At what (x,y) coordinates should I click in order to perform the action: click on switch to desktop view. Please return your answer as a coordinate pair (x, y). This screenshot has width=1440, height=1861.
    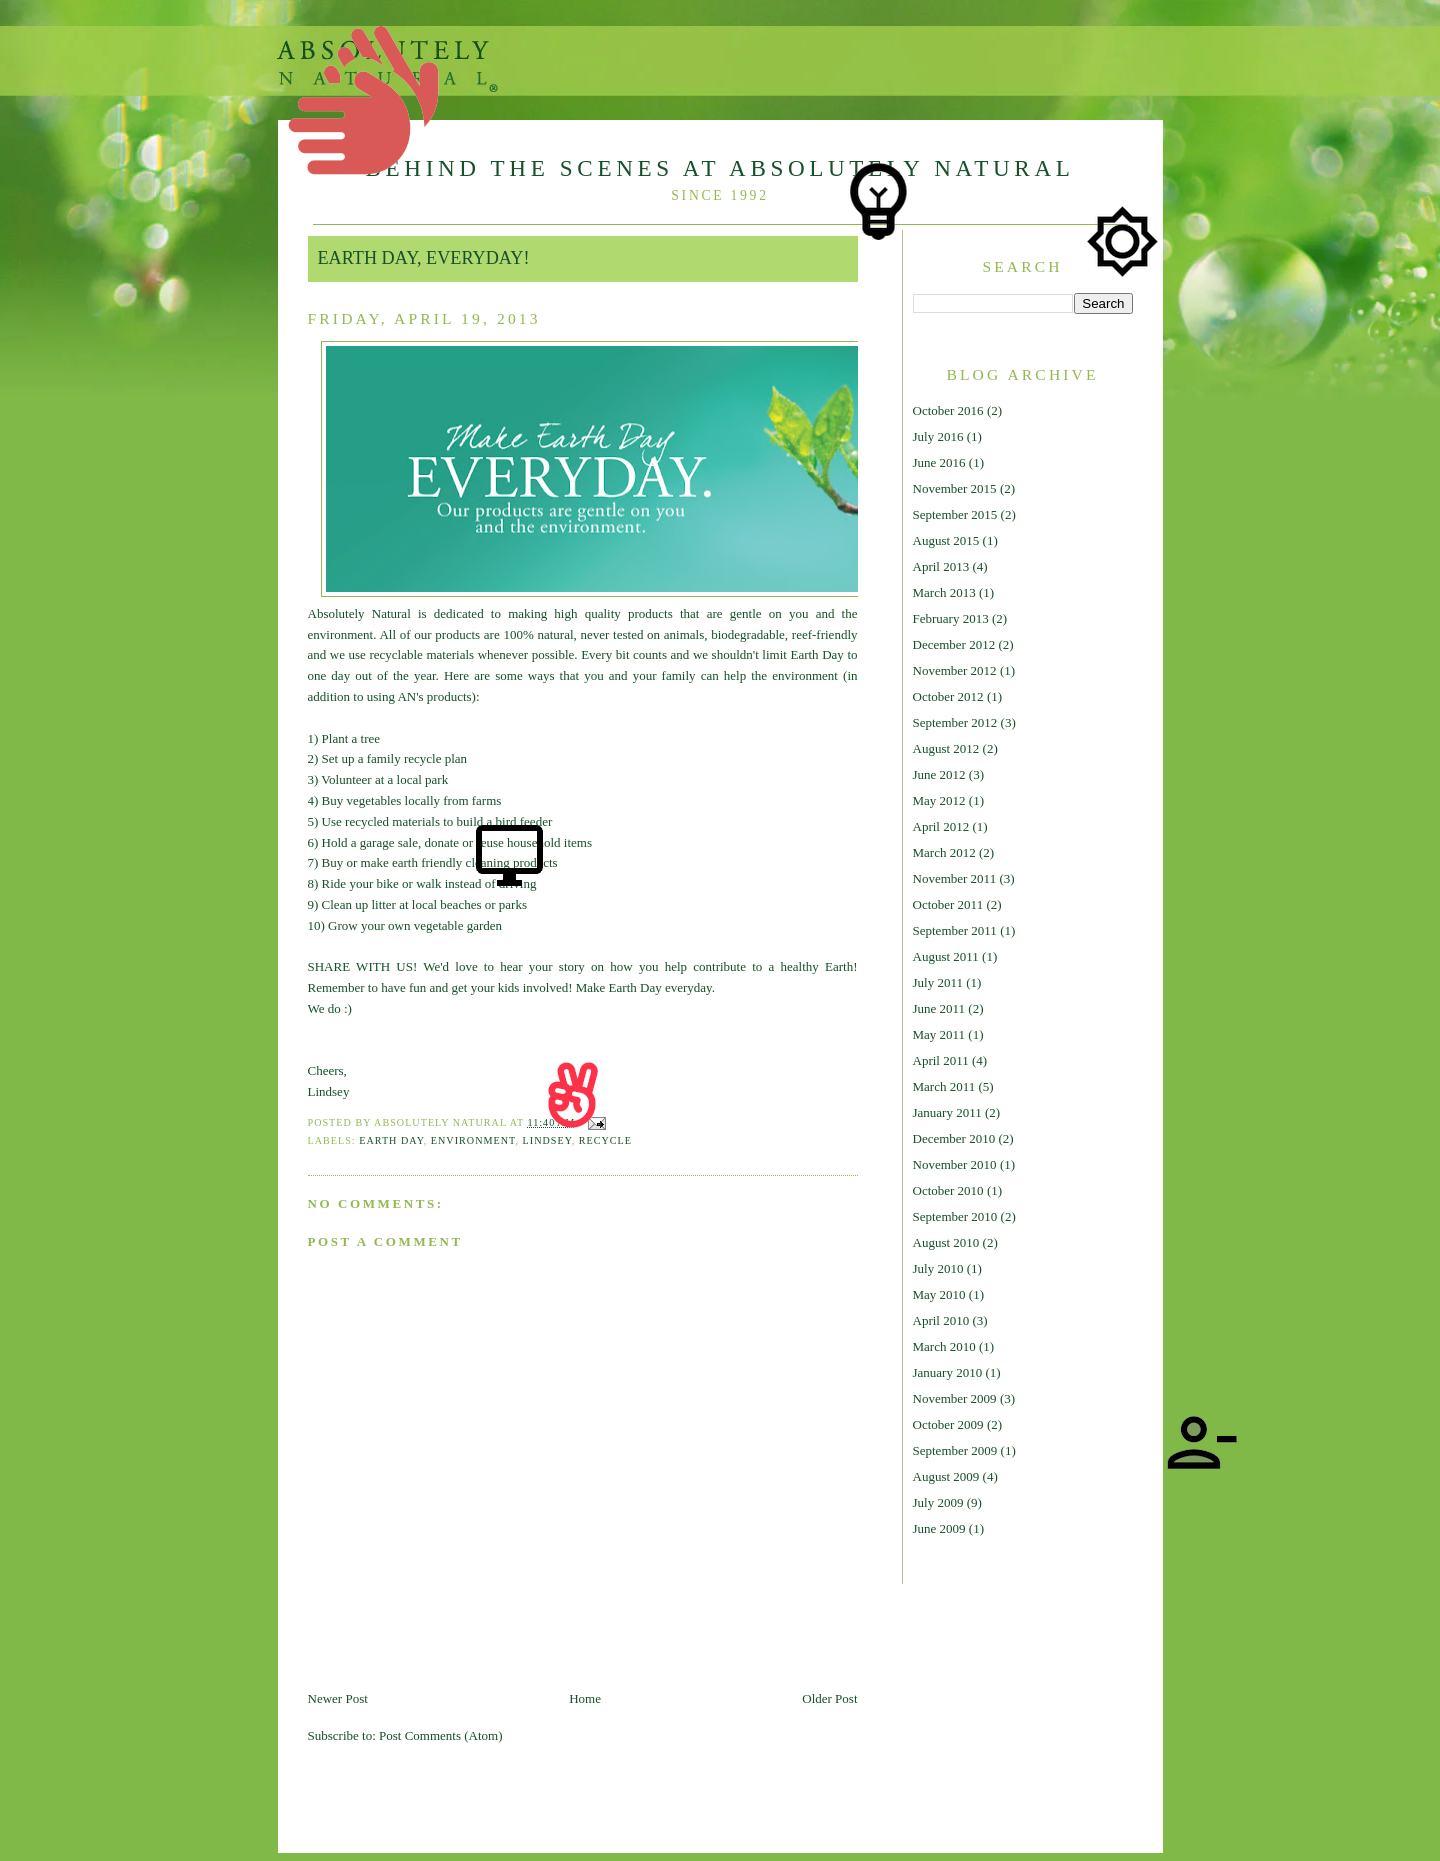
    Looking at the image, I should click on (509, 855).